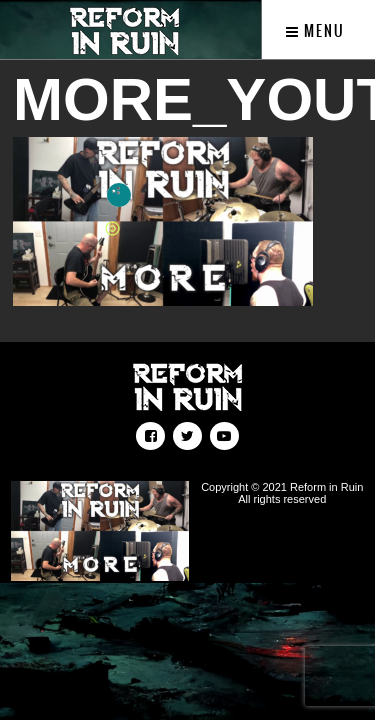 This screenshot has height=720, width=375. What do you see at coordinates (112, 228) in the screenshot?
I see `indicates copyleft licensing status` at bounding box center [112, 228].